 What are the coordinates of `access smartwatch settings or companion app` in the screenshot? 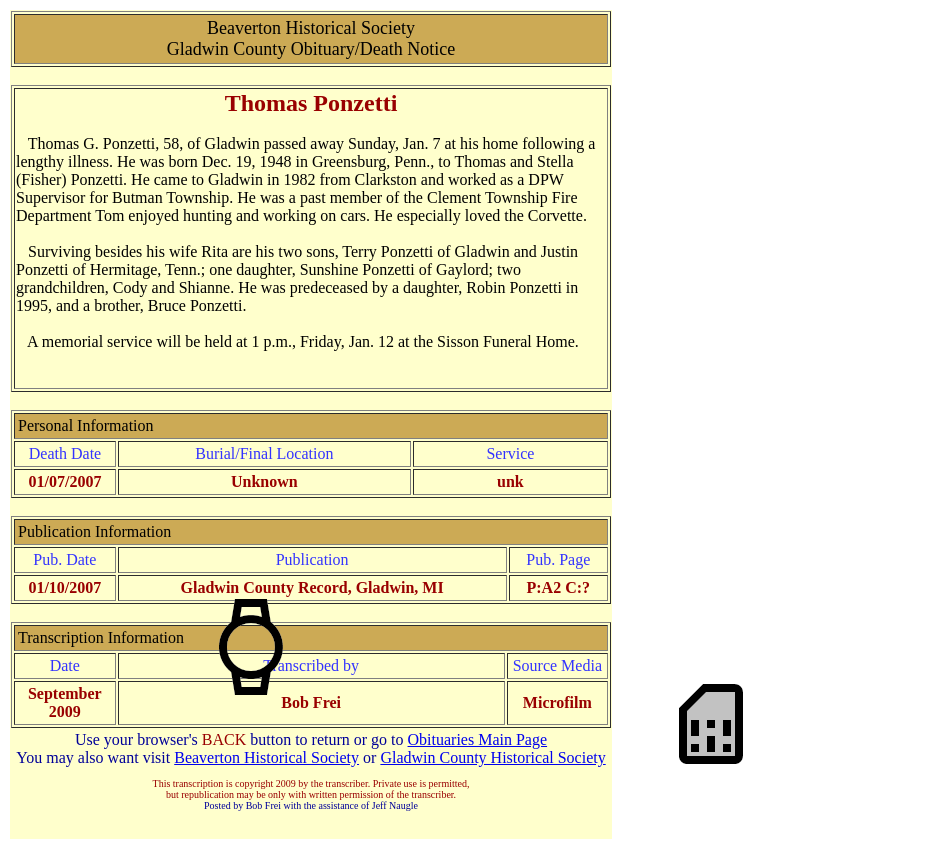 It's located at (251, 647).